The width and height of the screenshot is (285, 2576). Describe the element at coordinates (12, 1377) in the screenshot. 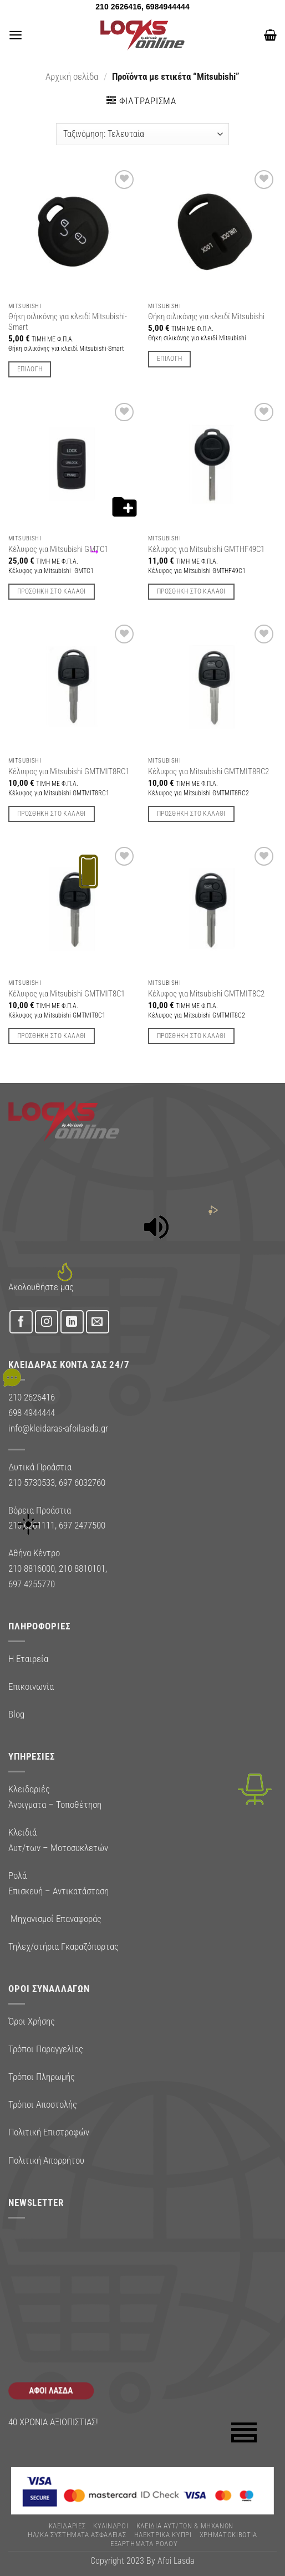

I see `open messaging or chat` at that location.